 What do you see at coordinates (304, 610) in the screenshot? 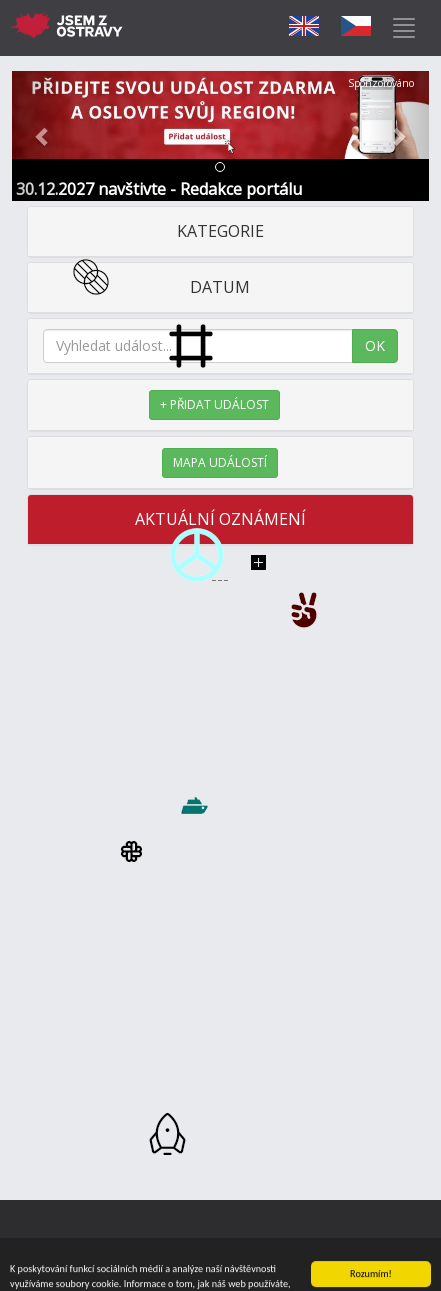
I see `send a peace sign or friendly gesture` at bounding box center [304, 610].